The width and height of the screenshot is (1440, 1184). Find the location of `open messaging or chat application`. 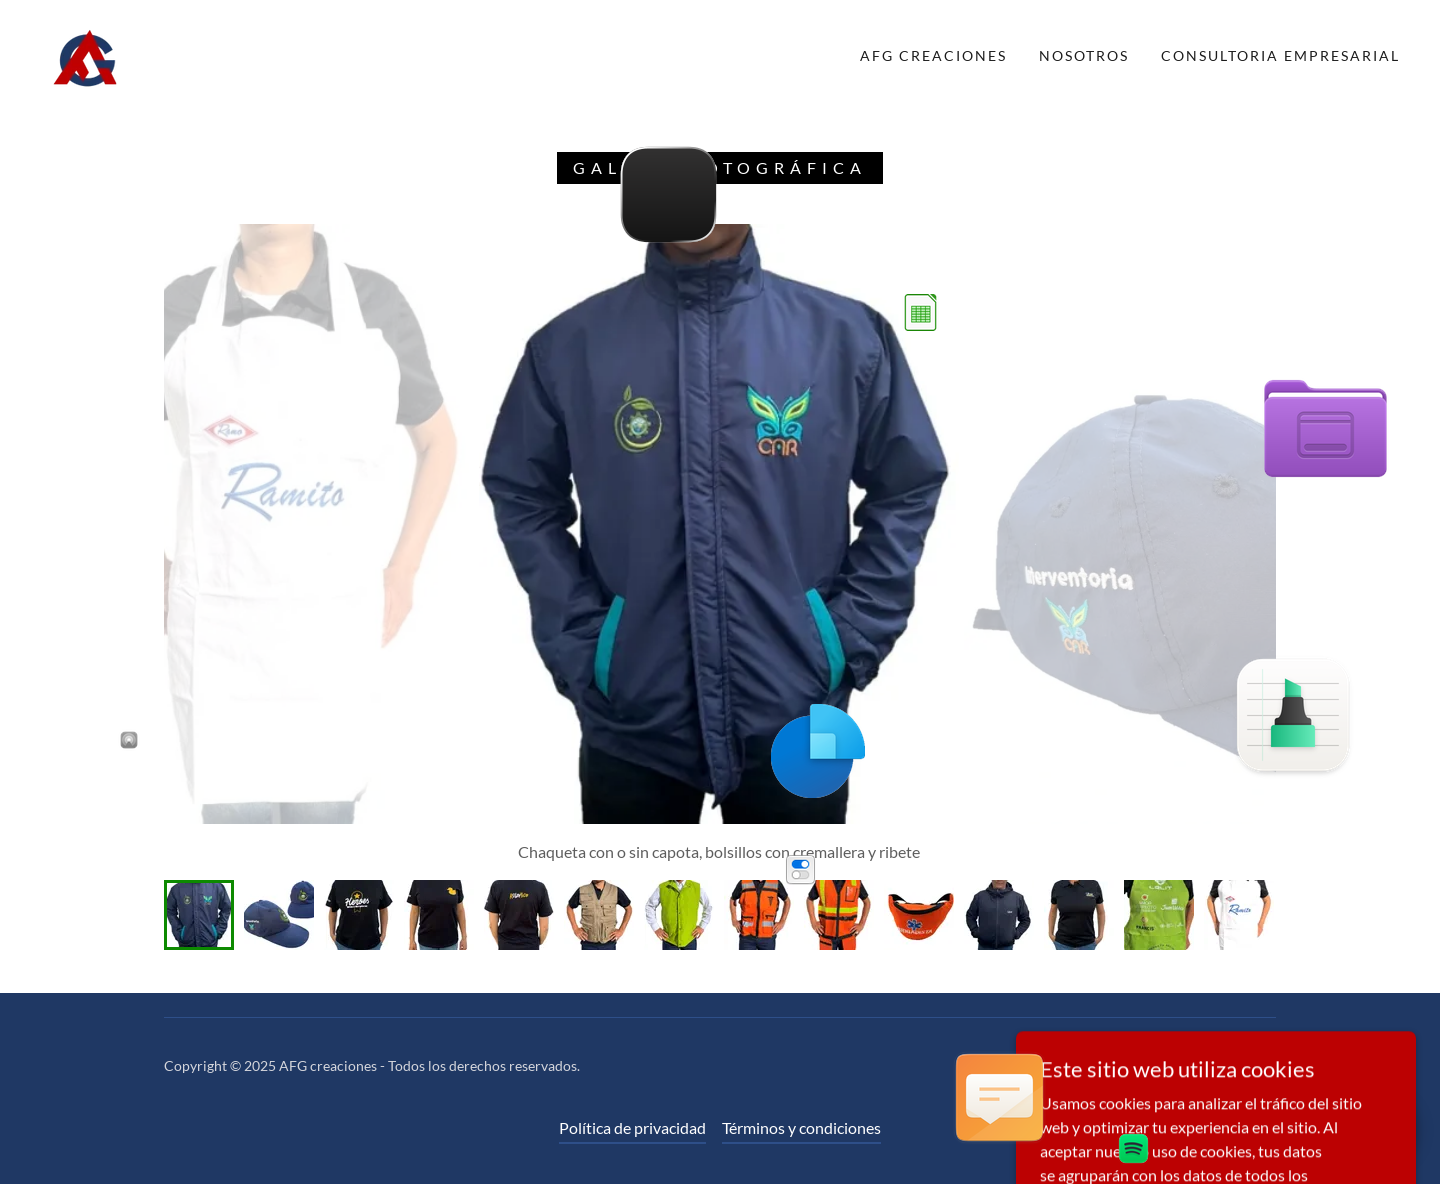

open messaging or chat application is located at coordinates (999, 1097).